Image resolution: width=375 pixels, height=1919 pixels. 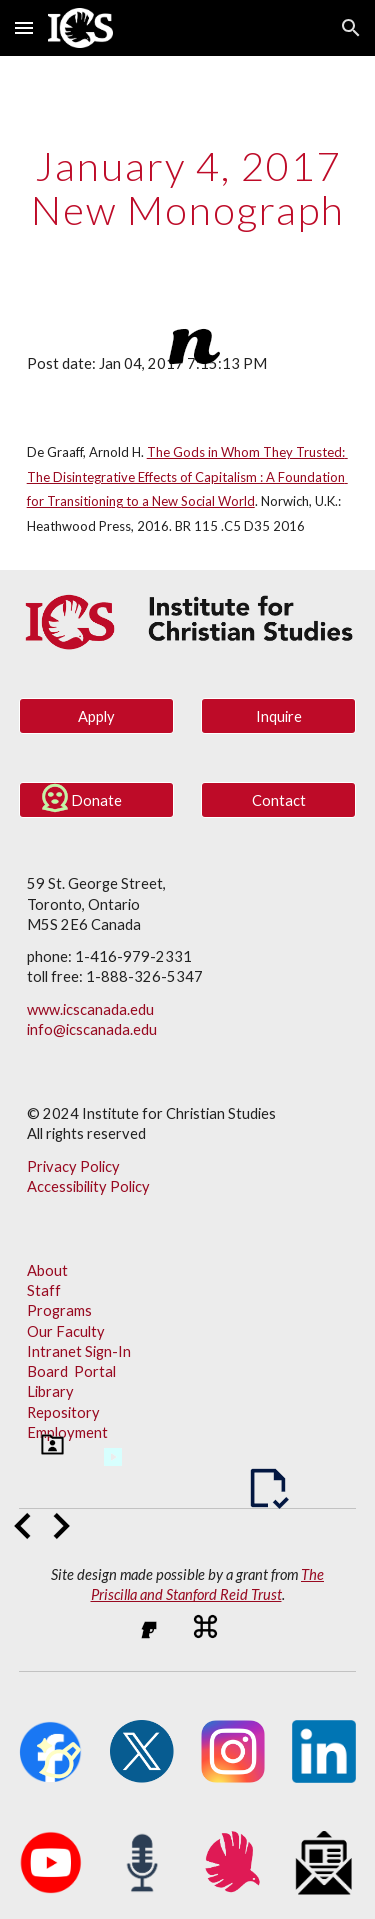 What do you see at coordinates (52, 1444) in the screenshot?
I see `access user profile documents` at bounding box center [52, 1444].